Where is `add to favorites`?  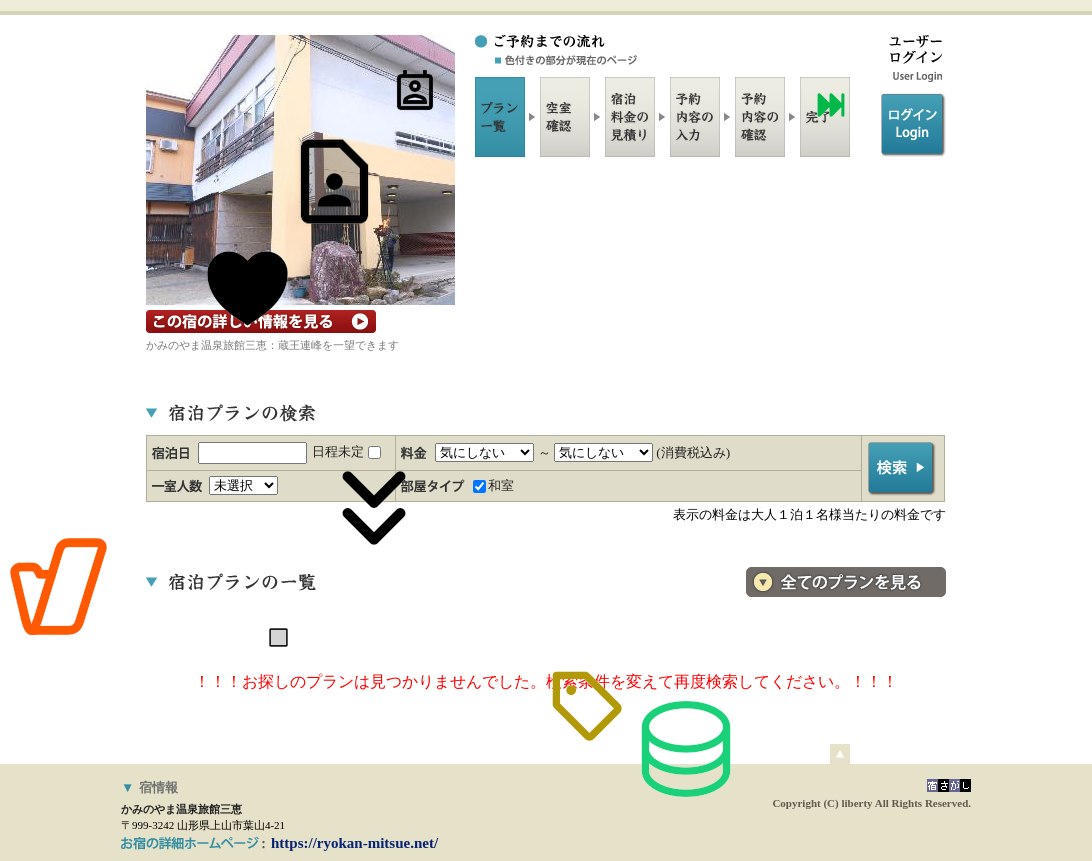 add to favorites is located at coordinates (247, 288).